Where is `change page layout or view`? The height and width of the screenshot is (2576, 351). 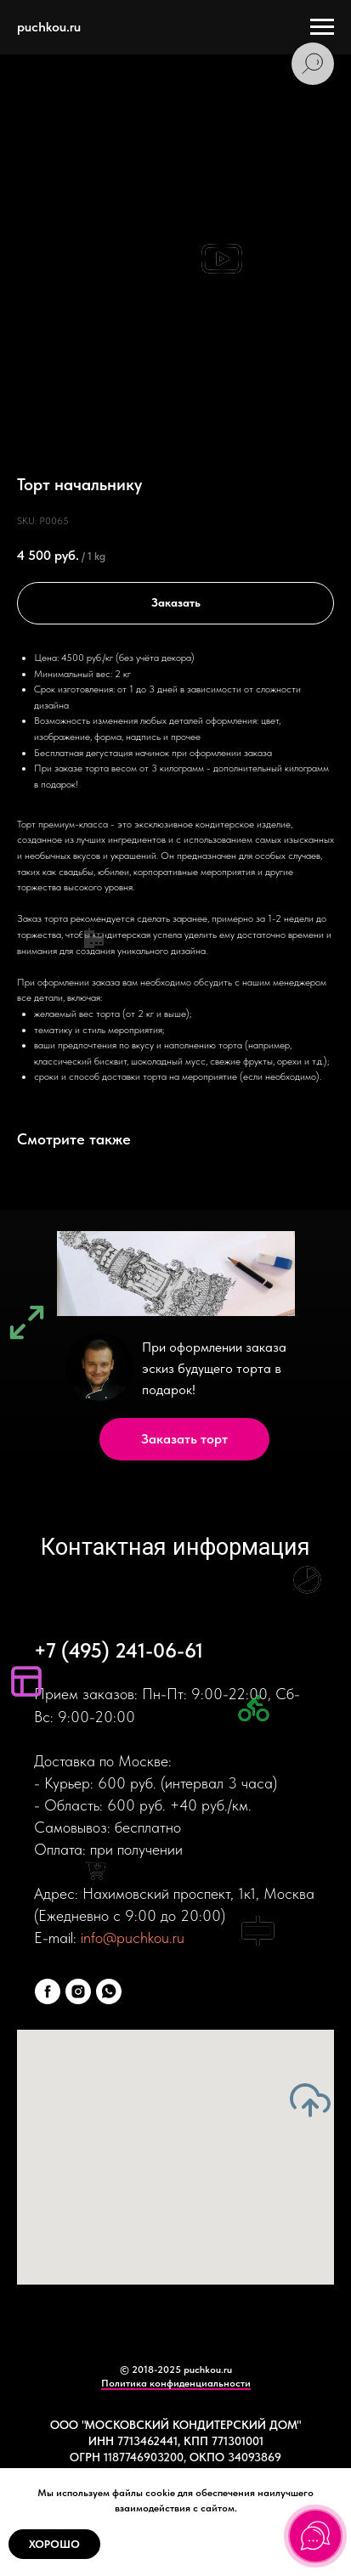
change page layout or view is located at coordinates (26, 1681).